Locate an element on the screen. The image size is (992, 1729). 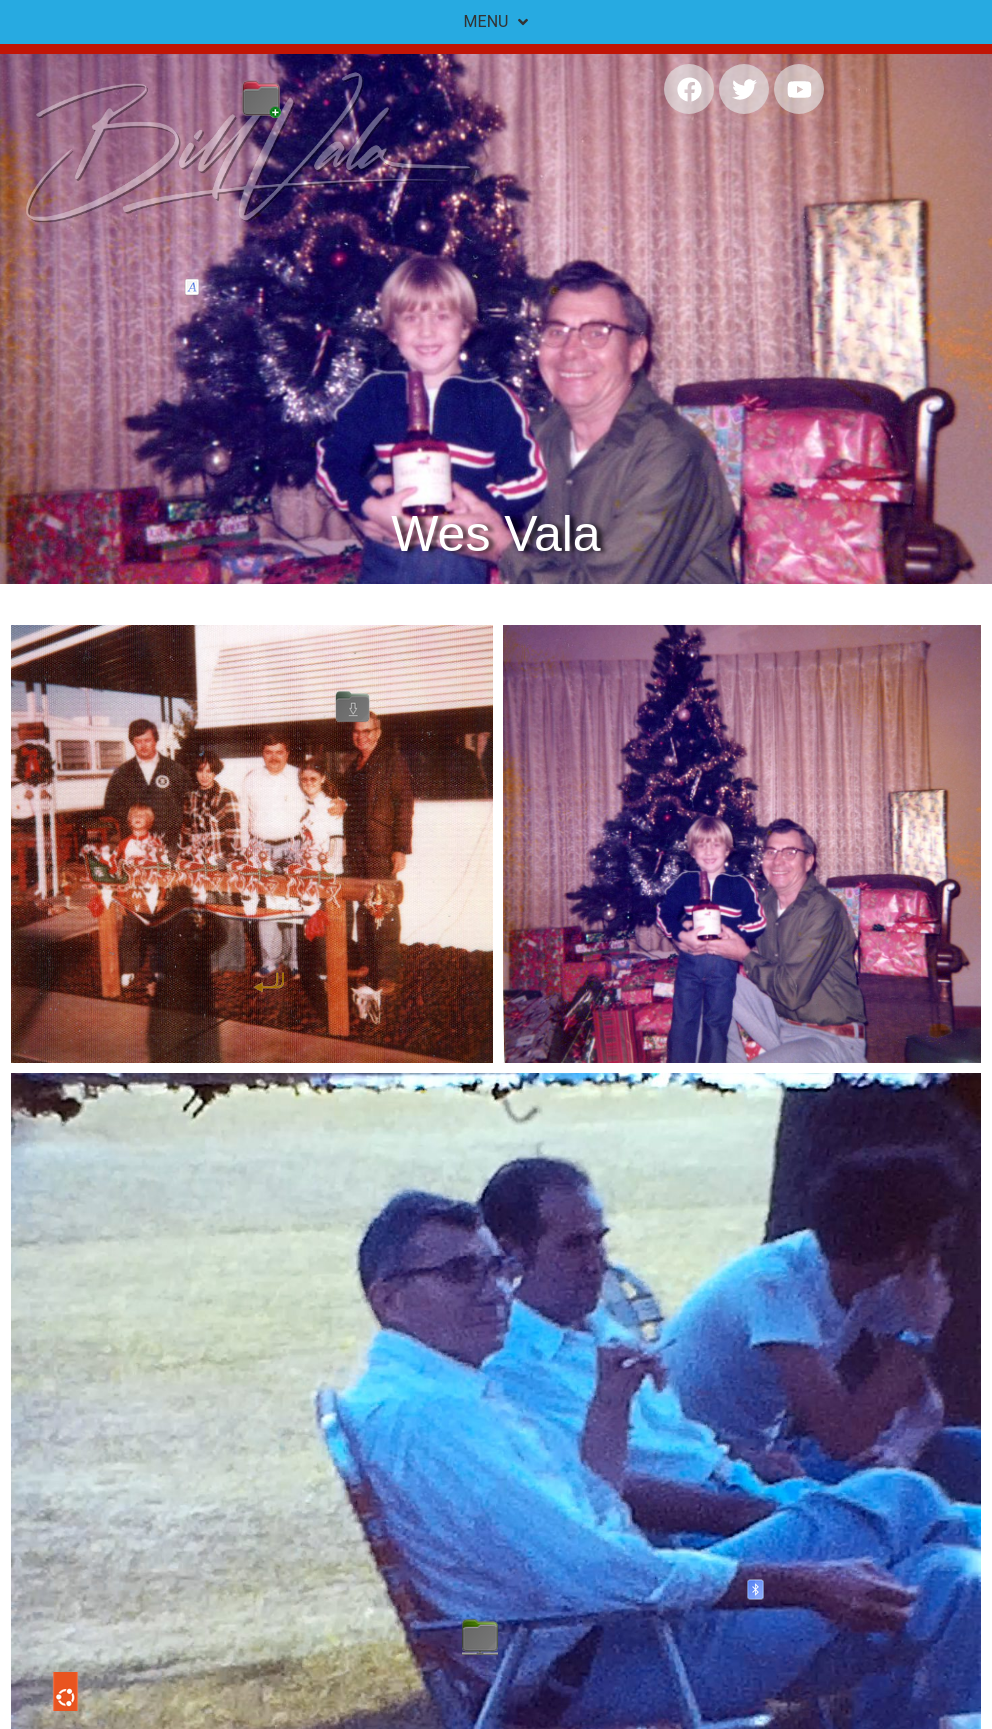
open downloads folder is located at coordinates (352, 706).